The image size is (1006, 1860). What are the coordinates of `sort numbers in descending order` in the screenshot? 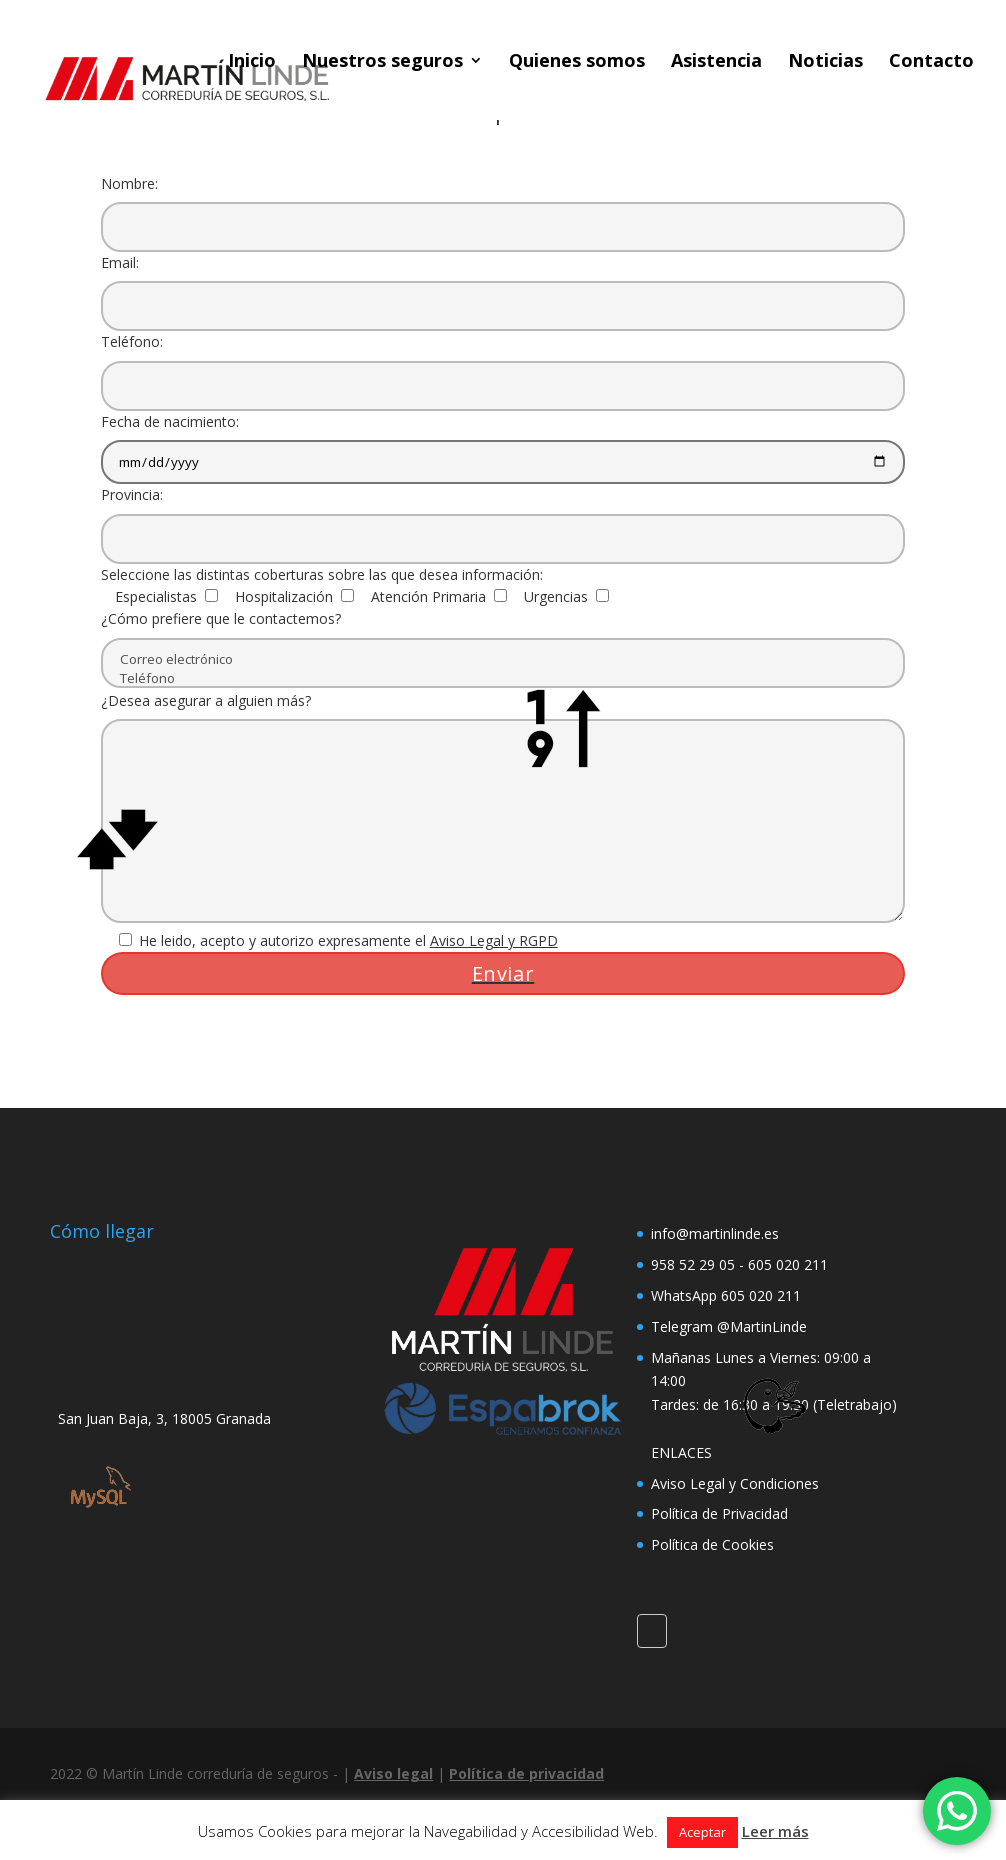 It's located at (557, 728).